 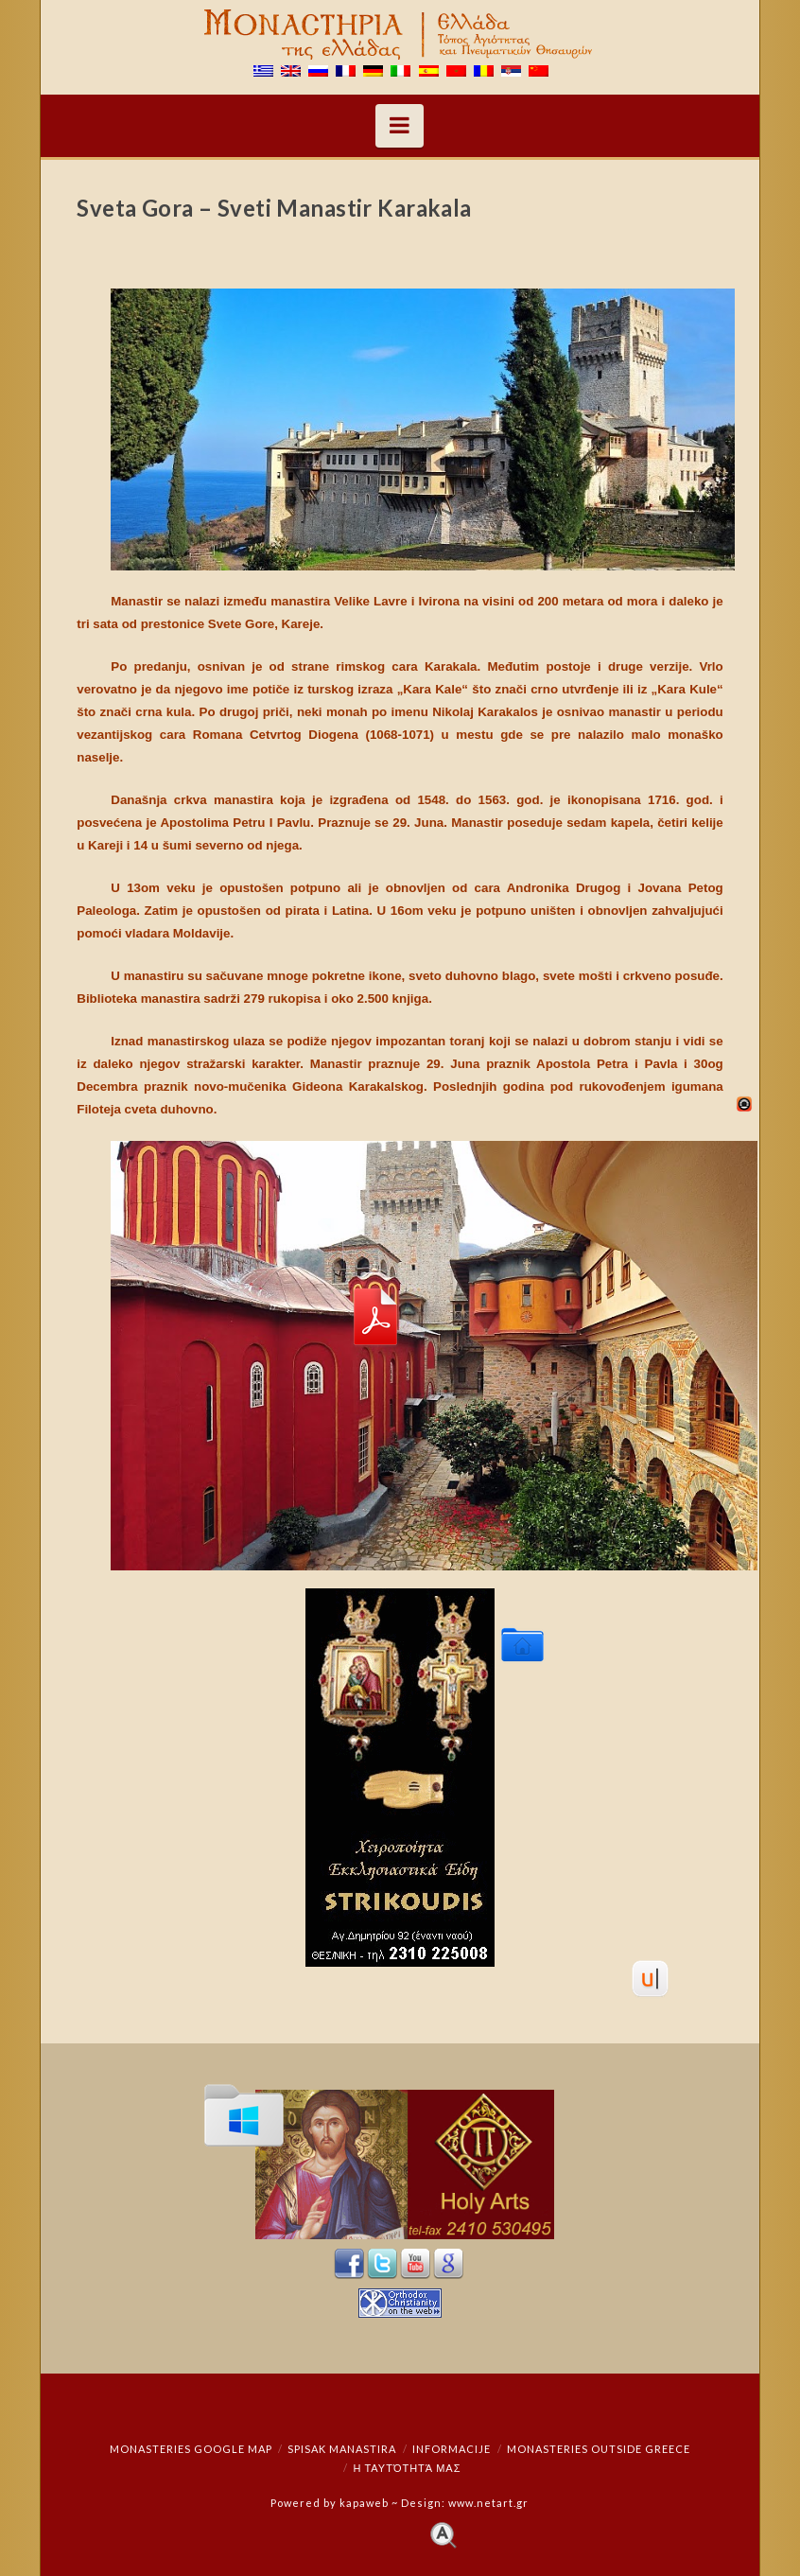 What do you see at coordinates (522, 1644) in the screenshot?
I see `open your home folder` at bounding box center [522, 1644].